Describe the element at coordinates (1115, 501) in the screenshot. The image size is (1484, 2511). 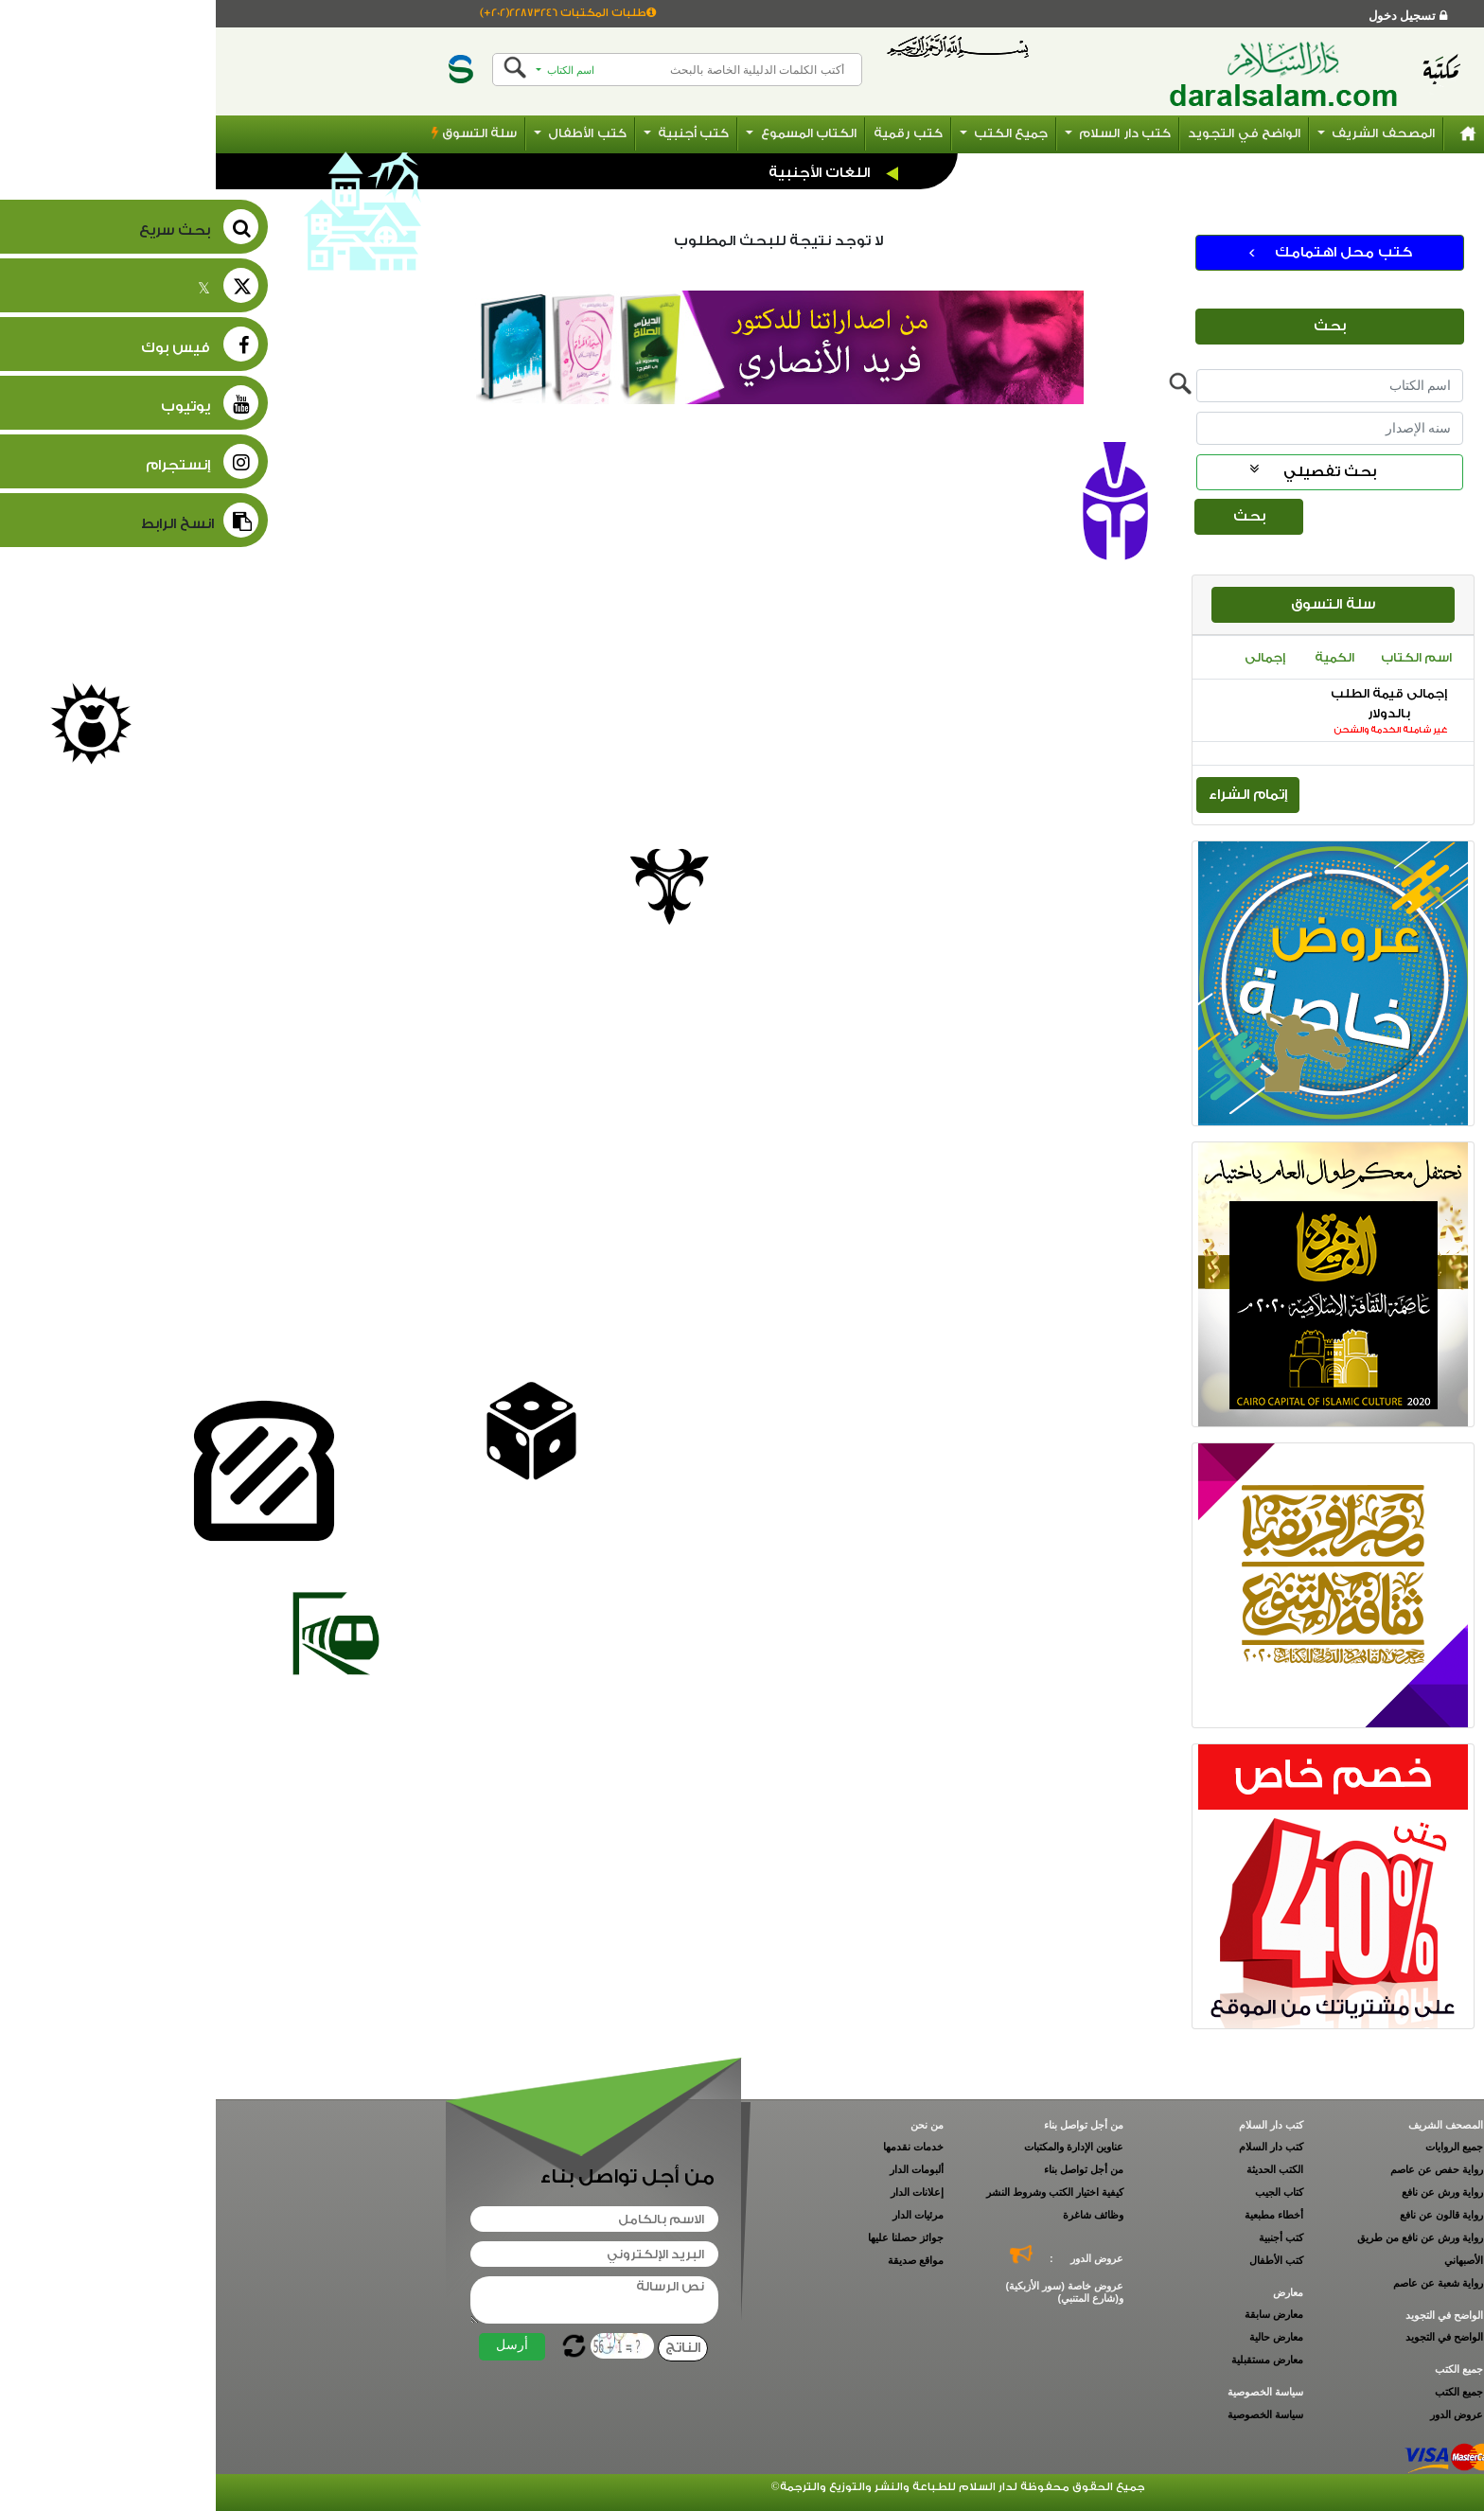
I see `select warrior or knight character class` at that location.